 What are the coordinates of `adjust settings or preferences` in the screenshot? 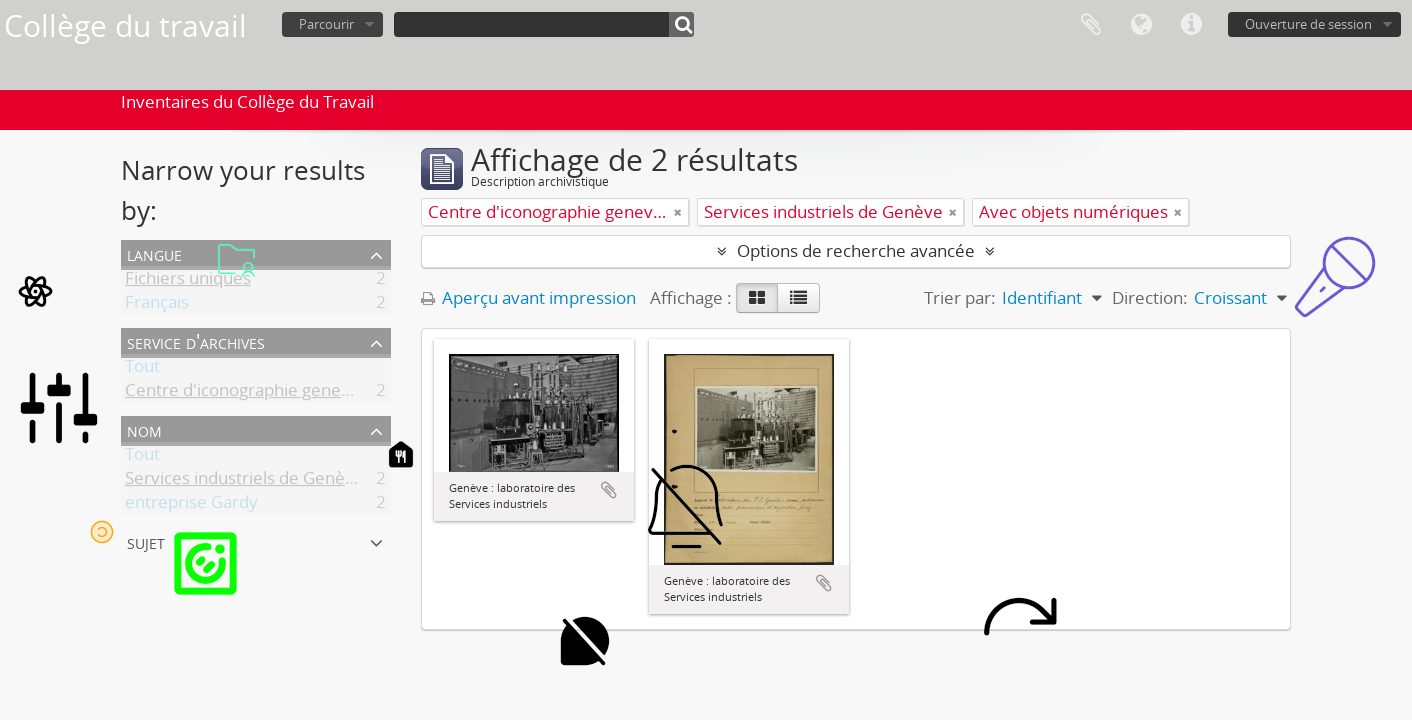 It's located at (59, 408).